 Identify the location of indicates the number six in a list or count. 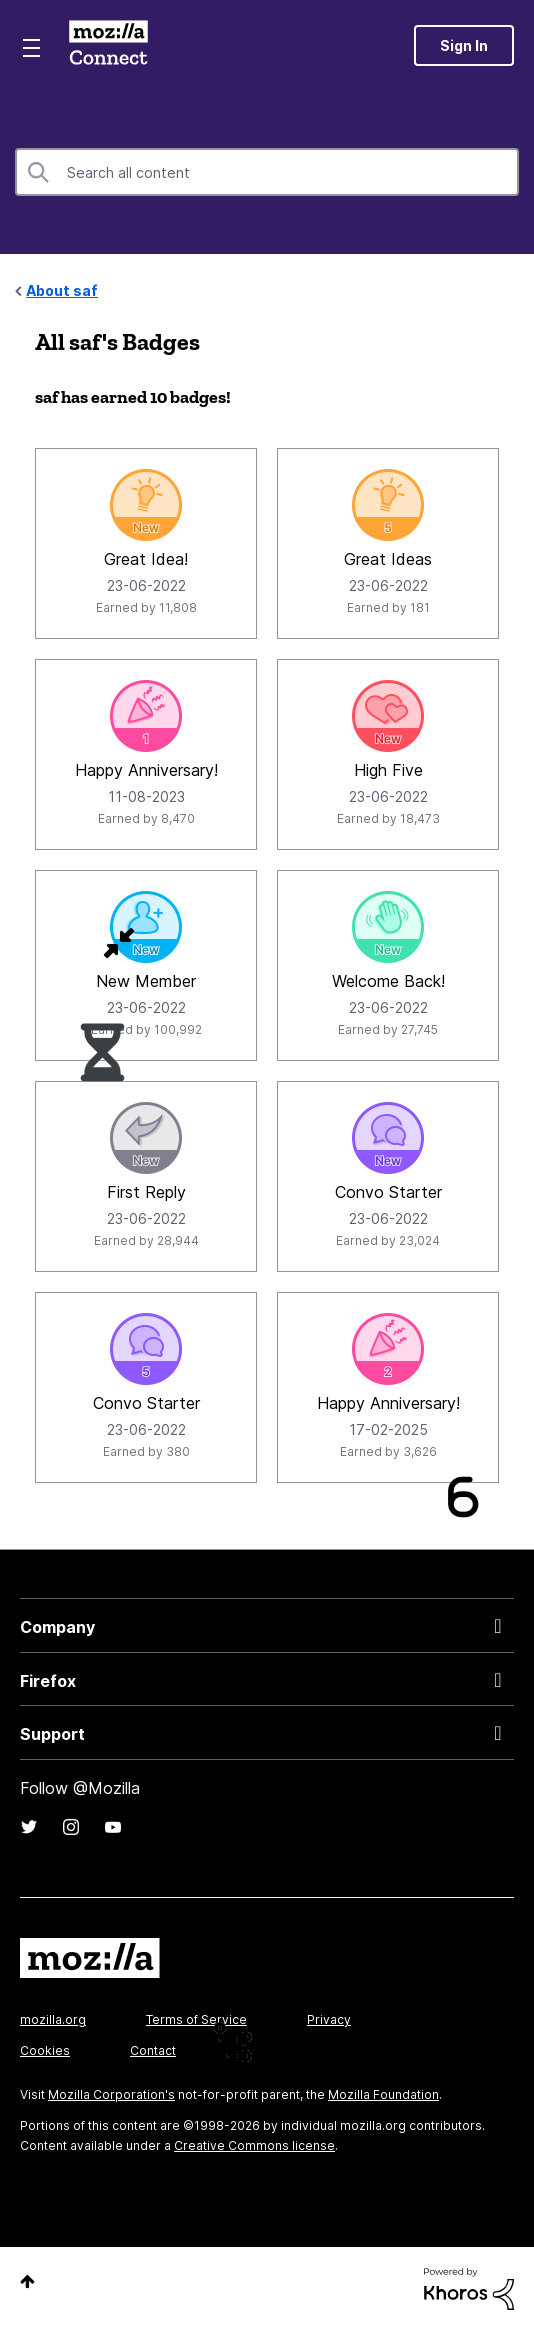
(464, 1497).